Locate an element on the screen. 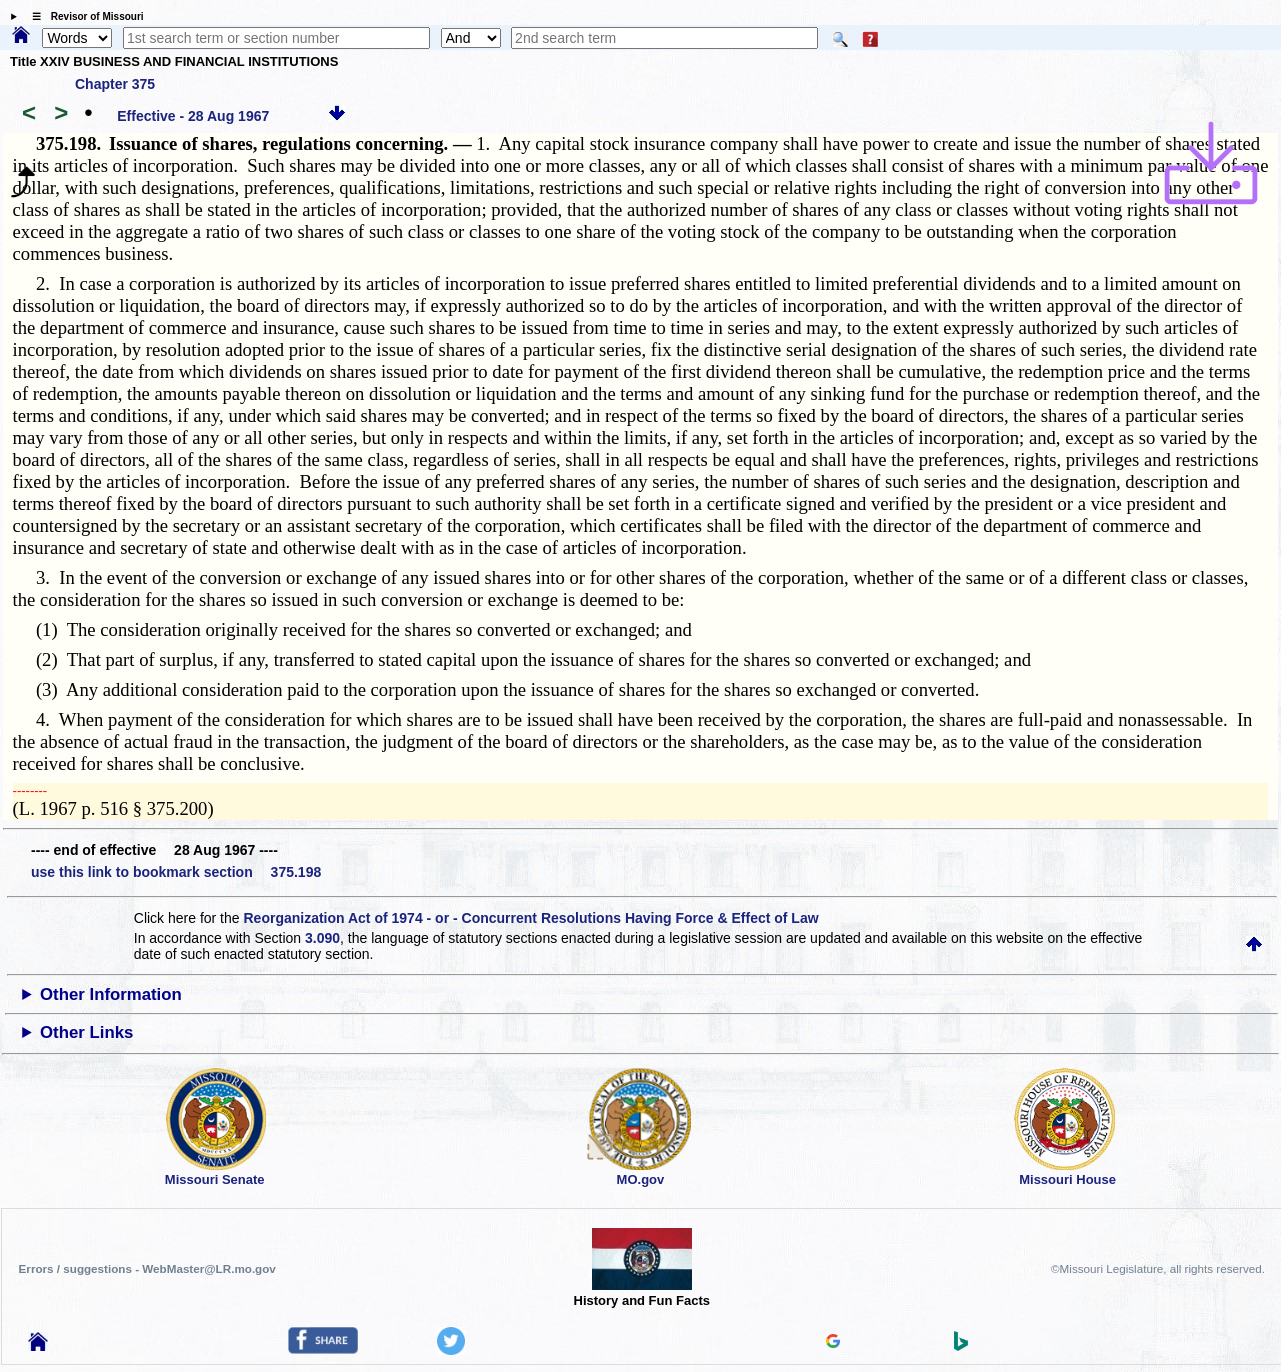 This screenshot has height=1372, width=1281. go back and up in navigation is located at coordinates (23, 182).